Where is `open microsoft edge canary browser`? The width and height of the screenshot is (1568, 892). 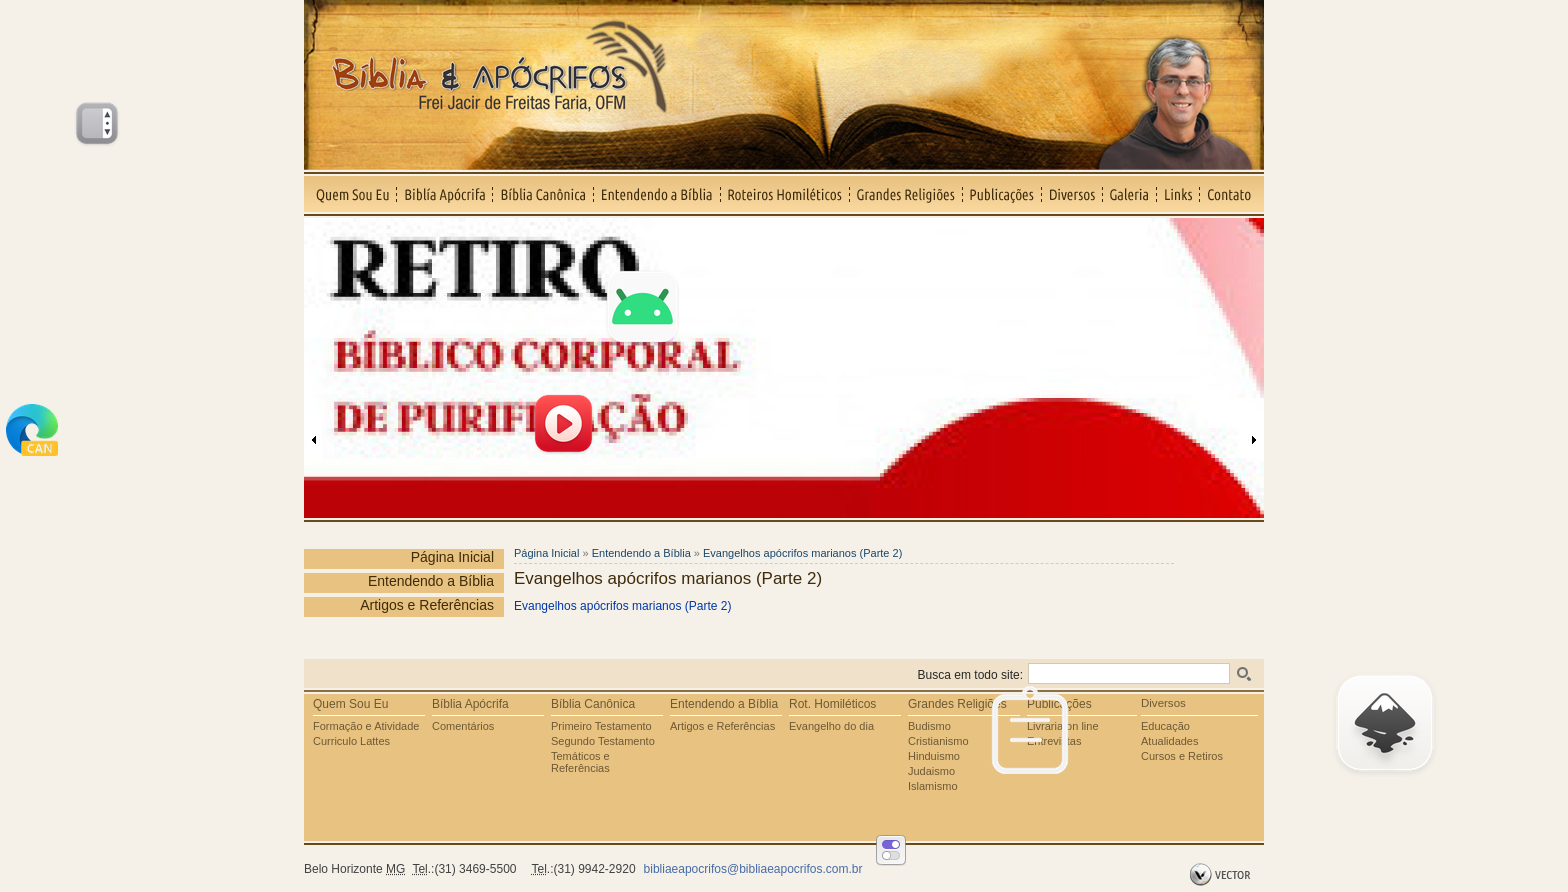
open microsoft edge canary browser is located at coordinates (32, 430).